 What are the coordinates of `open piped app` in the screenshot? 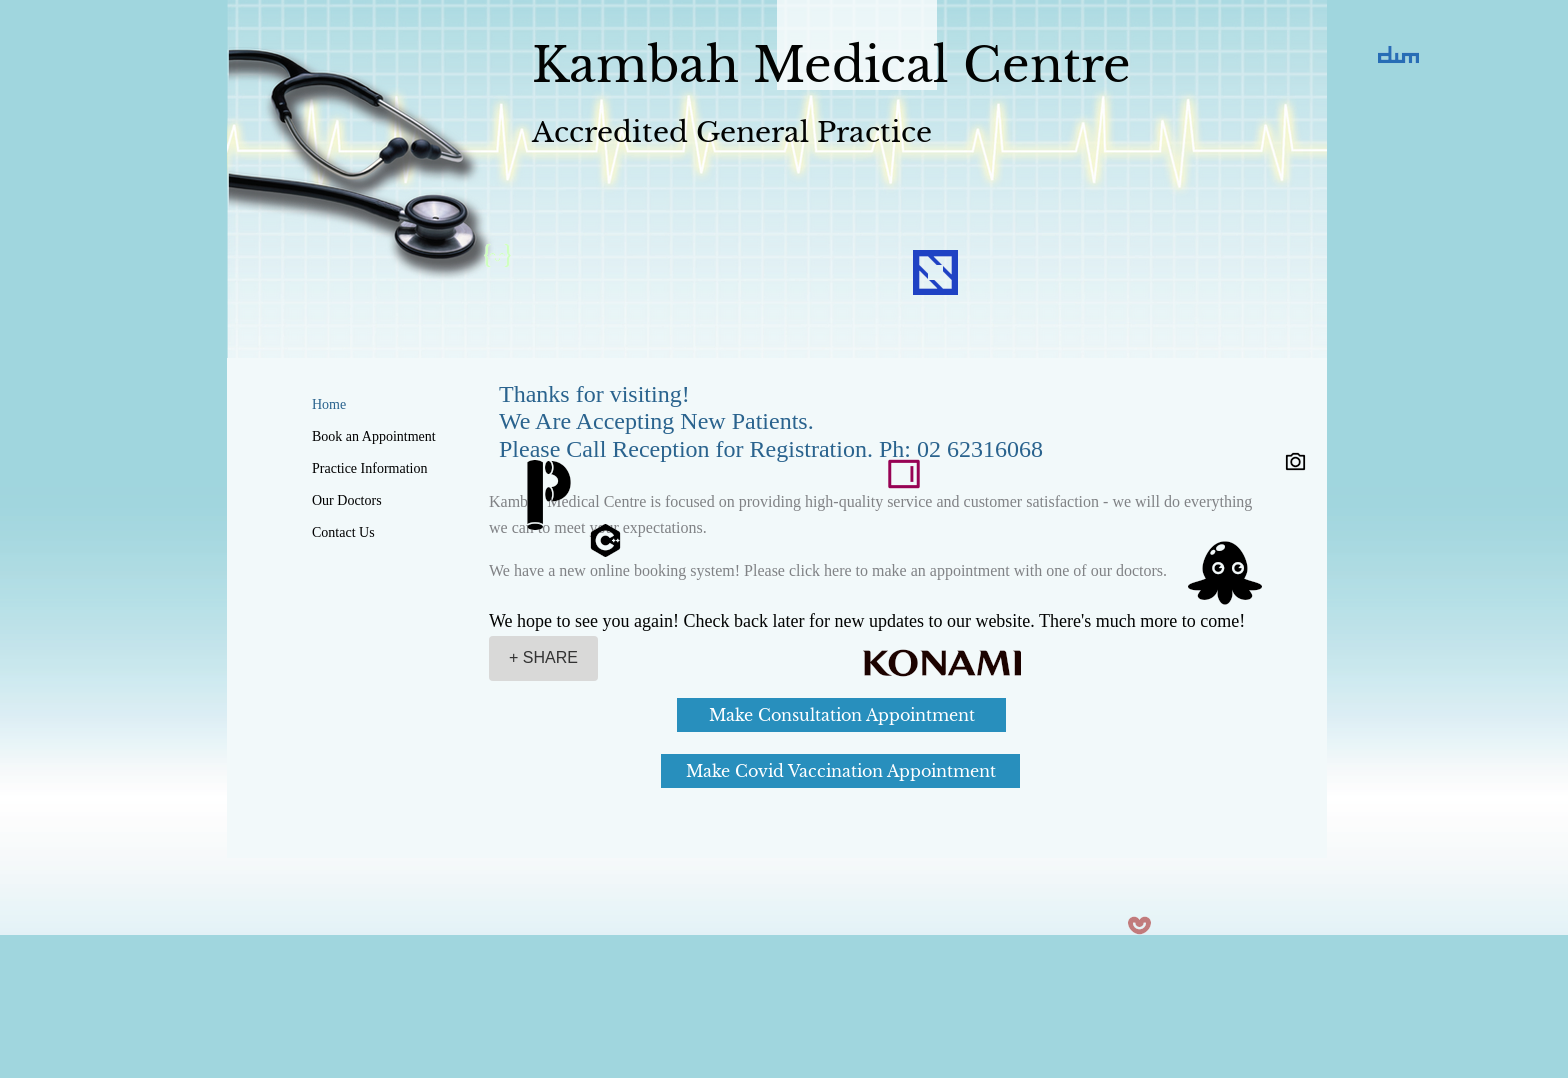 It's located at (549, 495).